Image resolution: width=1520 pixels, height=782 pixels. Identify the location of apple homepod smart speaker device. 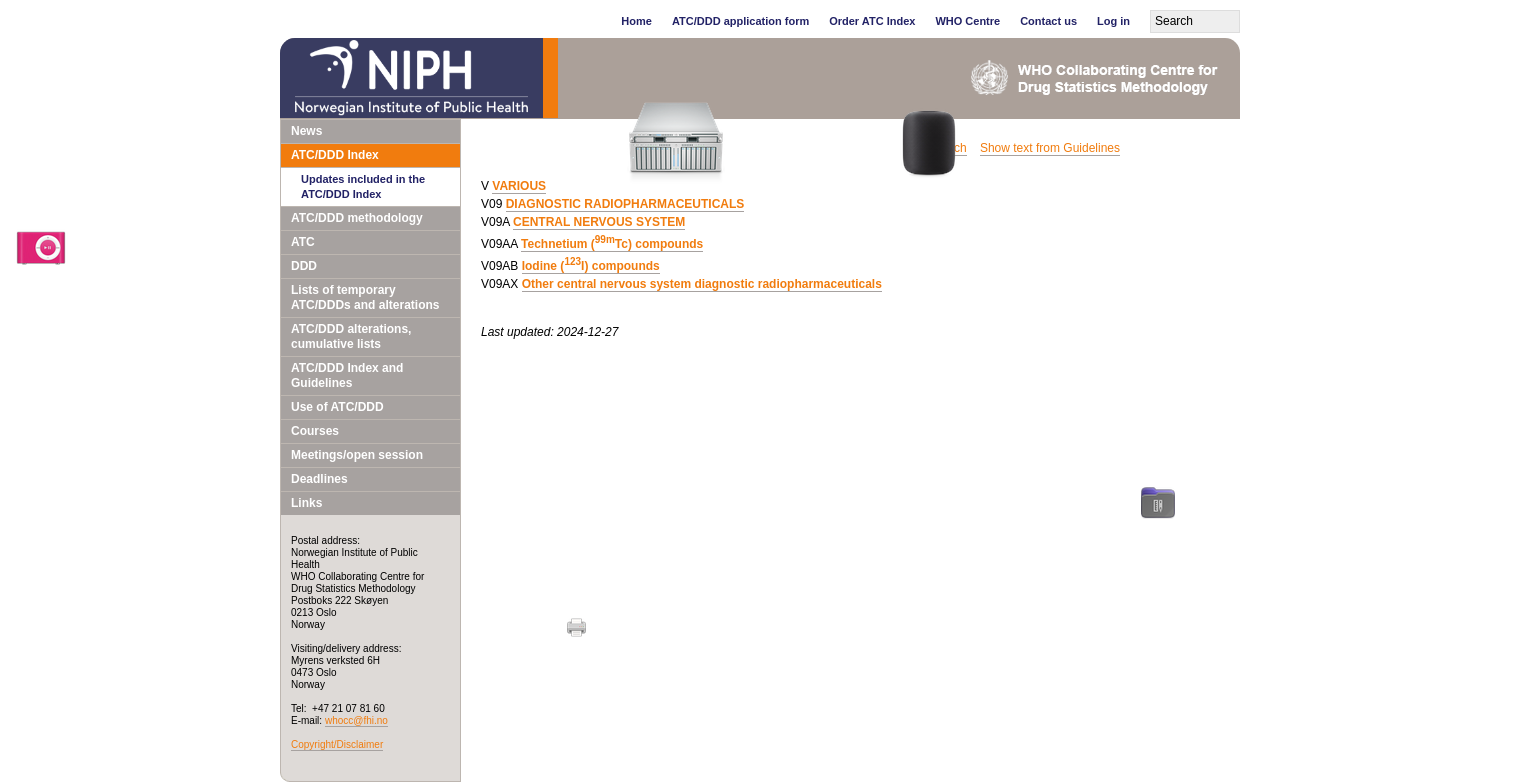
(929, 144).